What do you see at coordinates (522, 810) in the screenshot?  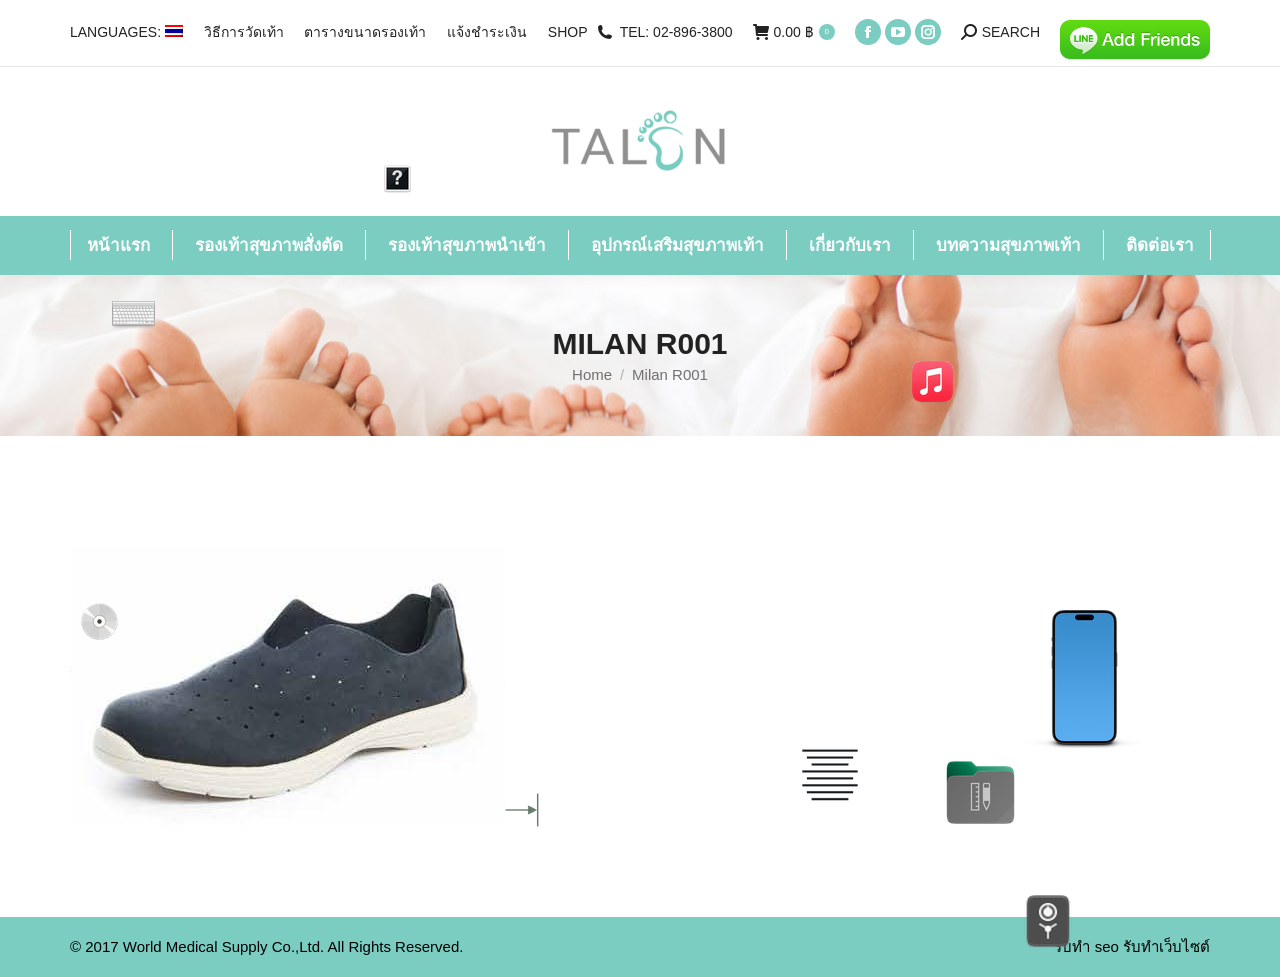 I see `go to the last item in a list or sequence` at bounding box center [522, 810].